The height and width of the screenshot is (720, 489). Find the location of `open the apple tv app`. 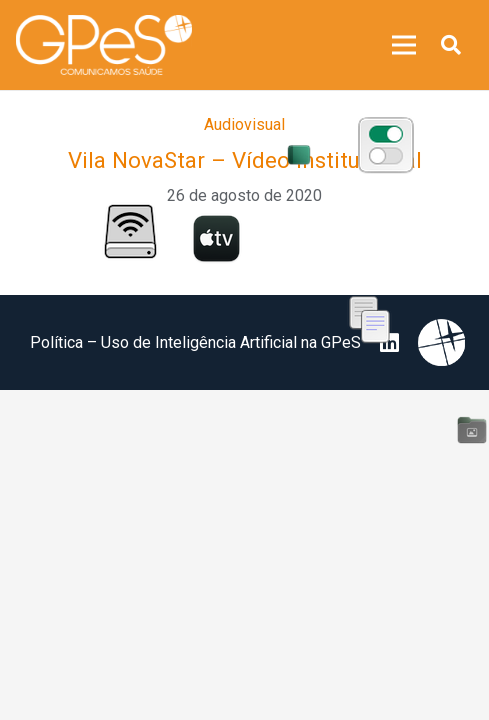

open the apple tv app is located at coordinates (216, 238).